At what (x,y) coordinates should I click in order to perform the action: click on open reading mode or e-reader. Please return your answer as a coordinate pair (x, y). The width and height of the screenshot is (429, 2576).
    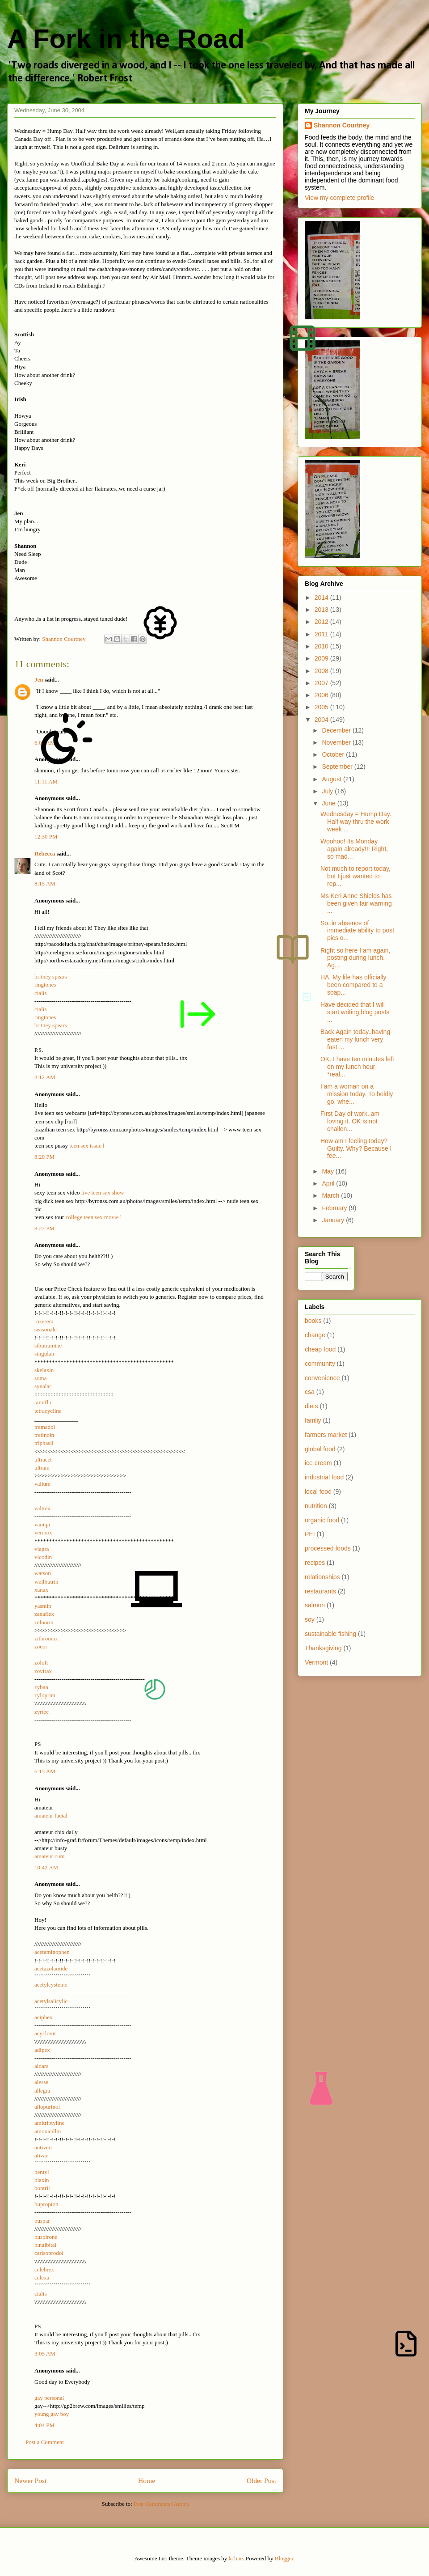
    Looking at the image, I should click on (293, 949).